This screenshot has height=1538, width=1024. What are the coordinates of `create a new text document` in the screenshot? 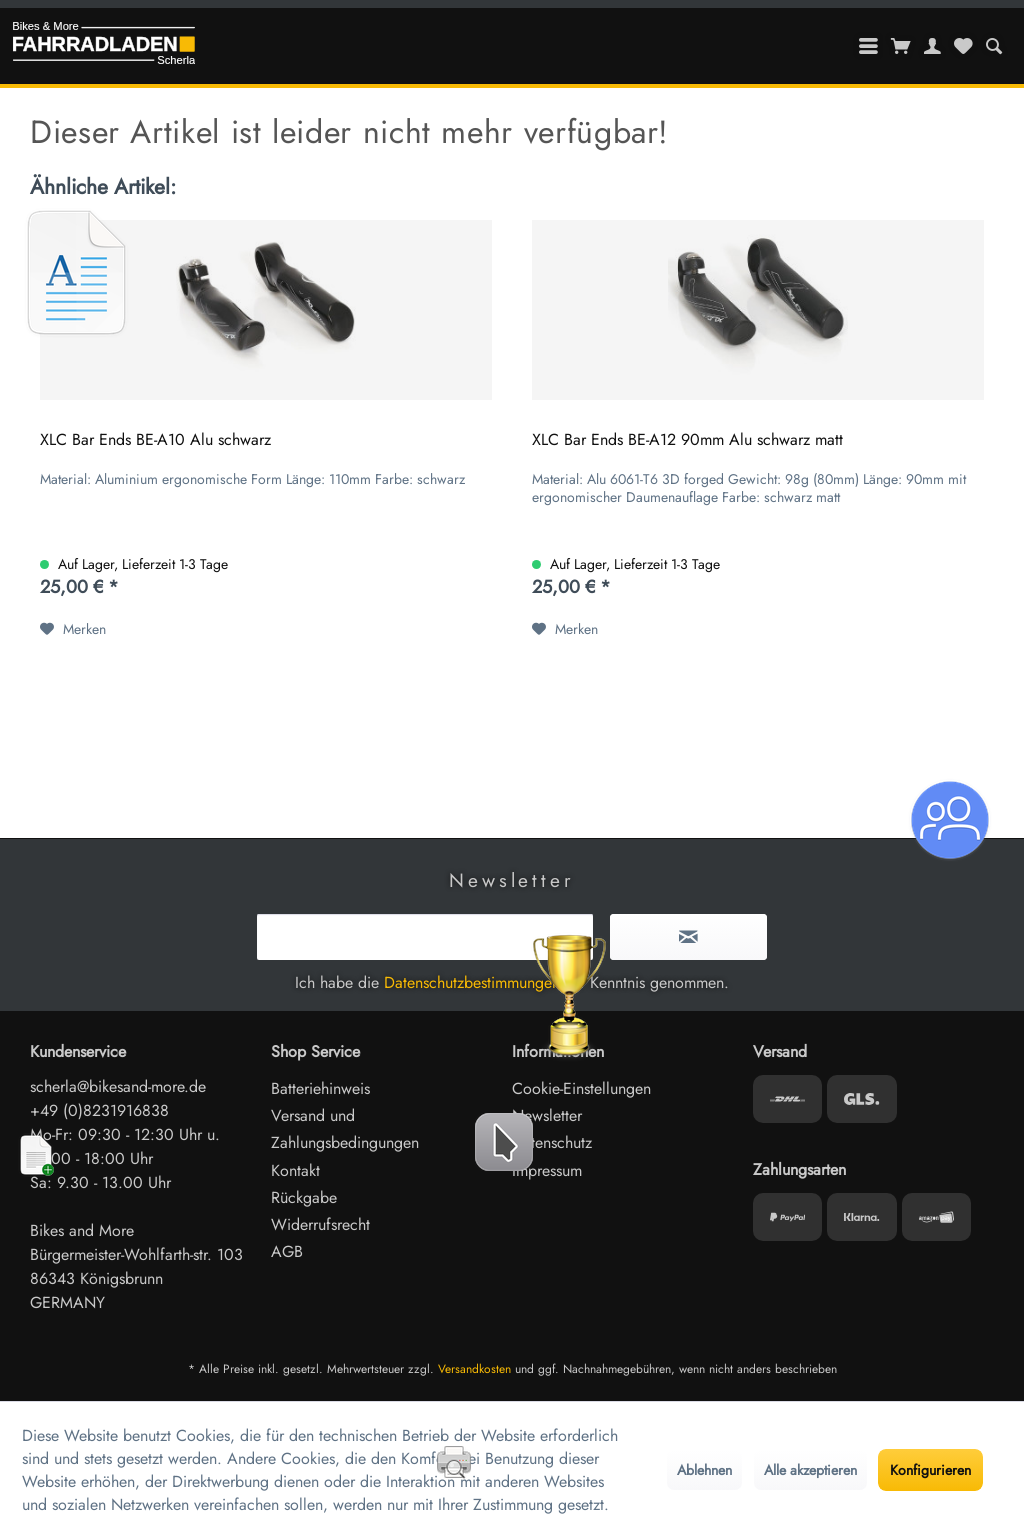 It's located at (36, 1155).